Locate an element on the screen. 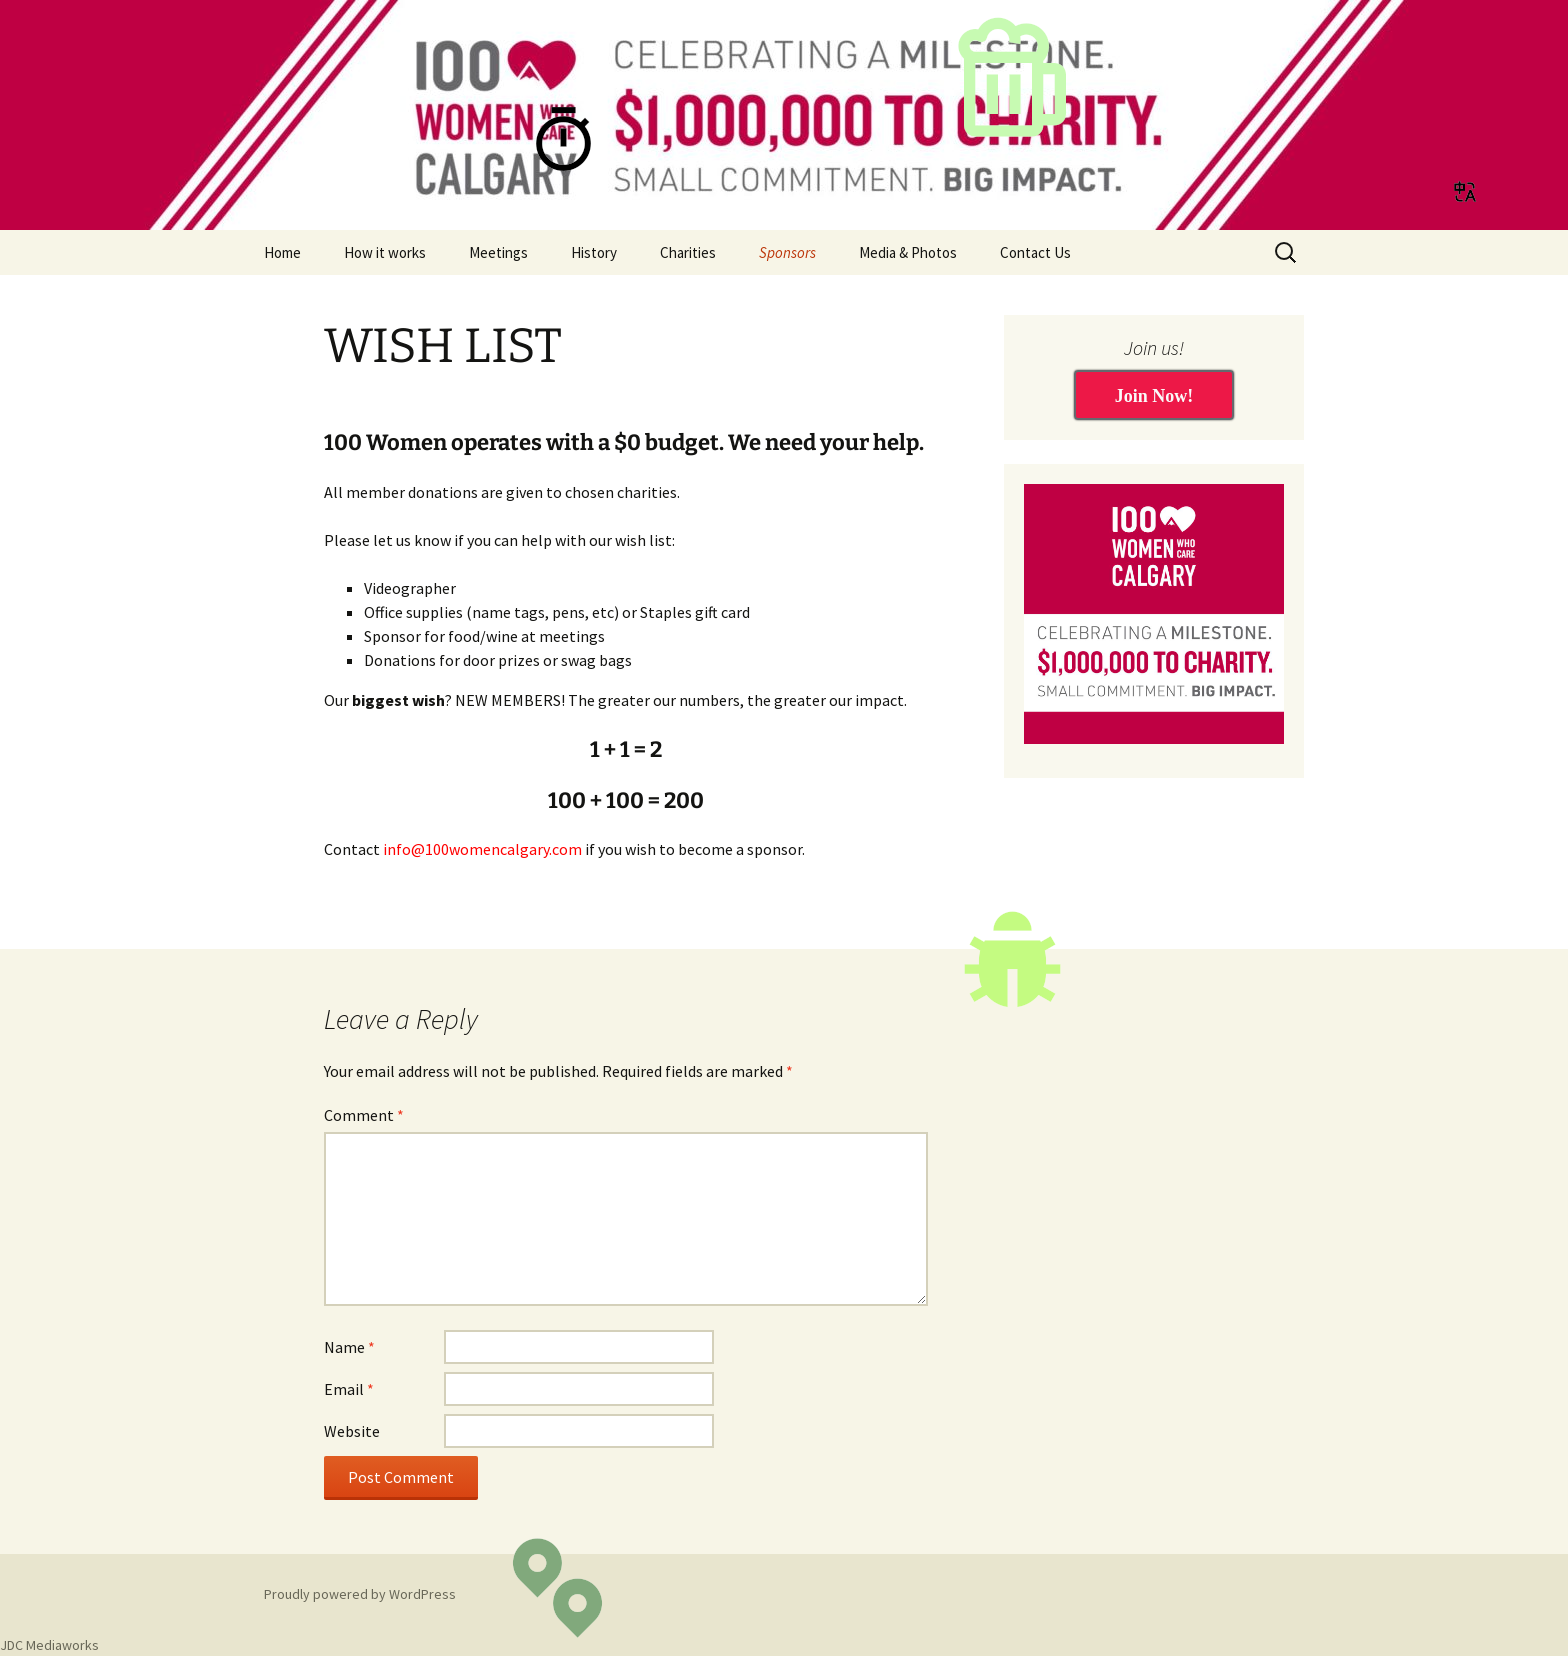 The height and width of the screenshot is (1680, 1568). view distance between two locations is located at coordinates (557, 1587).